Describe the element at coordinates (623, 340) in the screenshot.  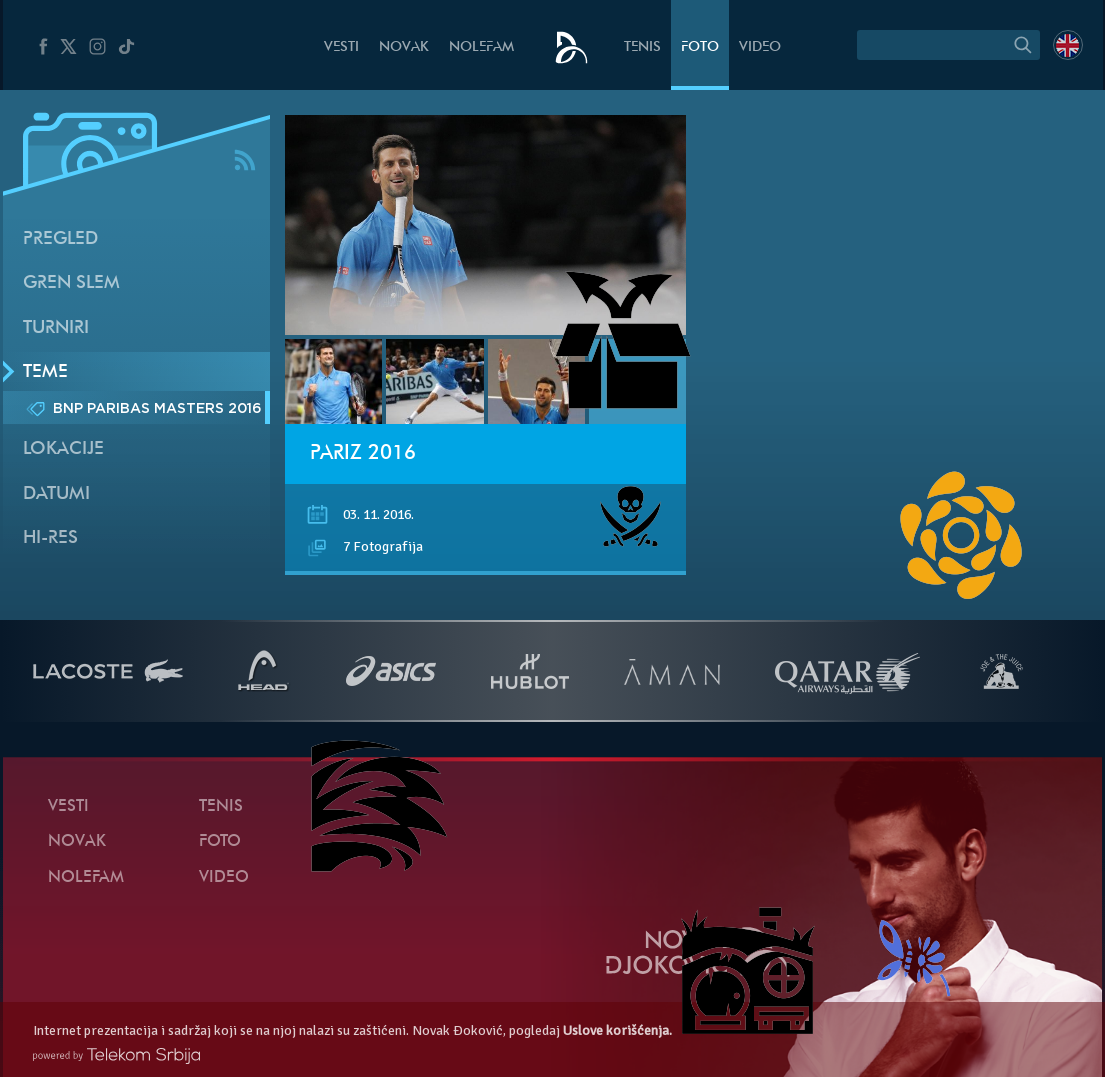
I see `unpack or open a delivery` at that location.